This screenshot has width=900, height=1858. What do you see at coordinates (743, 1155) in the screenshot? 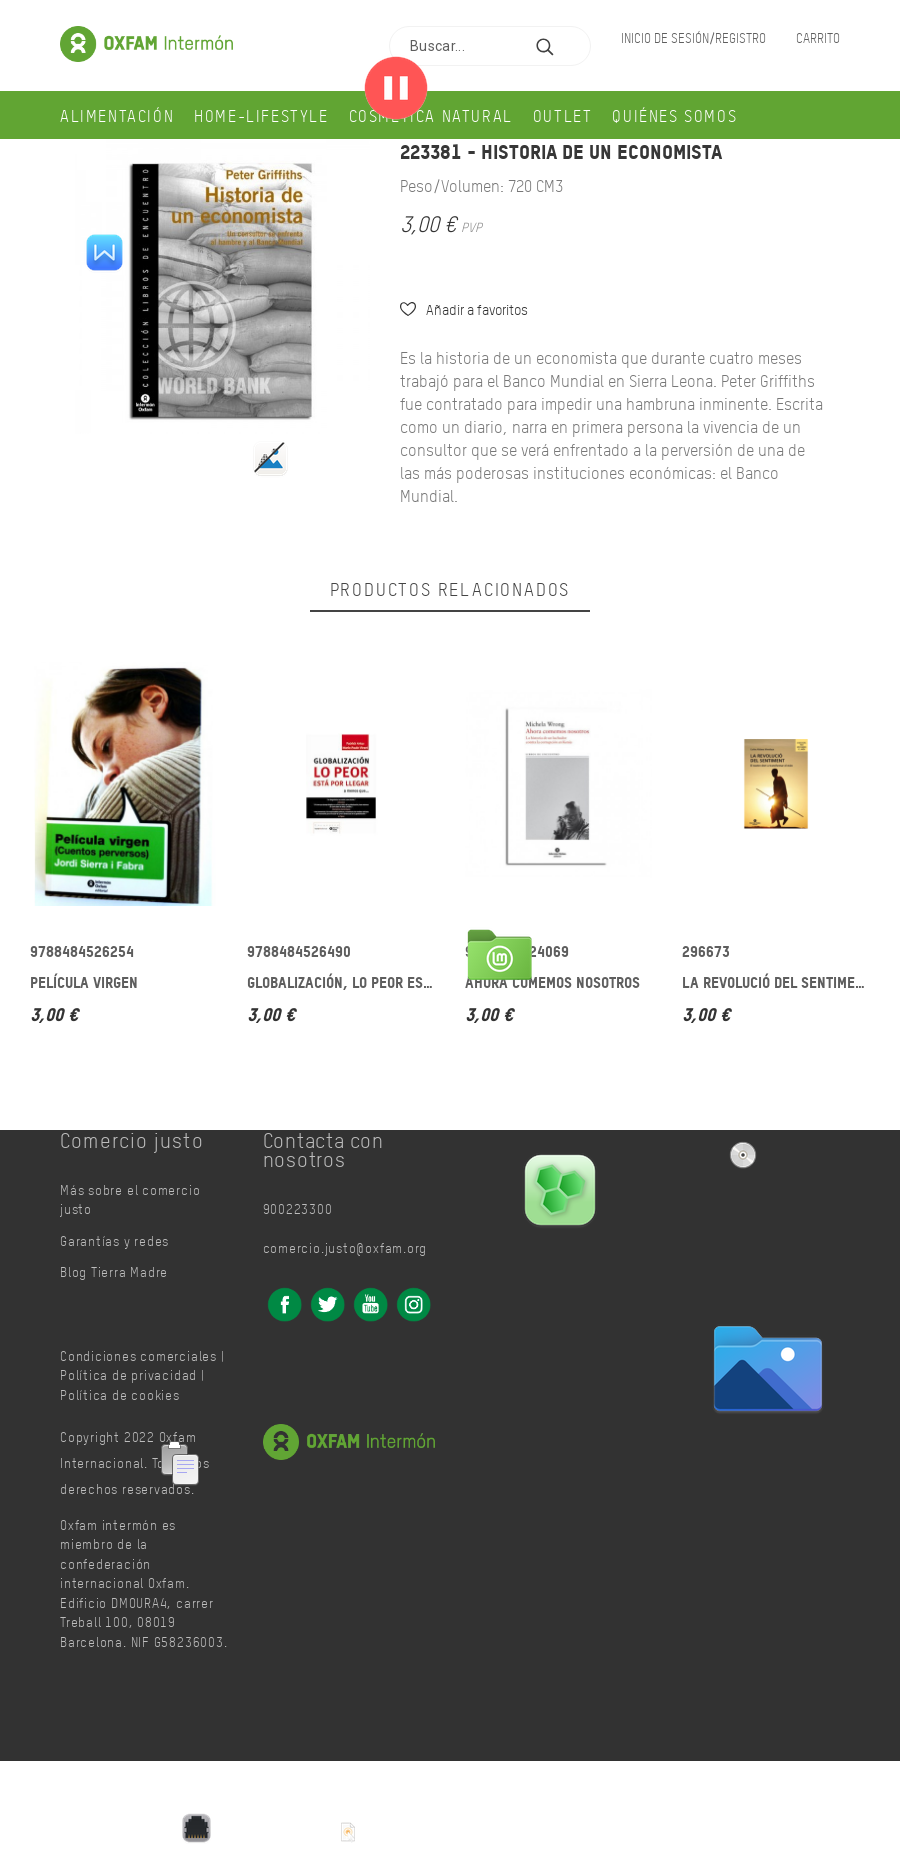
I see `access cd/dvd drive` at bounding box center [743, 1155].